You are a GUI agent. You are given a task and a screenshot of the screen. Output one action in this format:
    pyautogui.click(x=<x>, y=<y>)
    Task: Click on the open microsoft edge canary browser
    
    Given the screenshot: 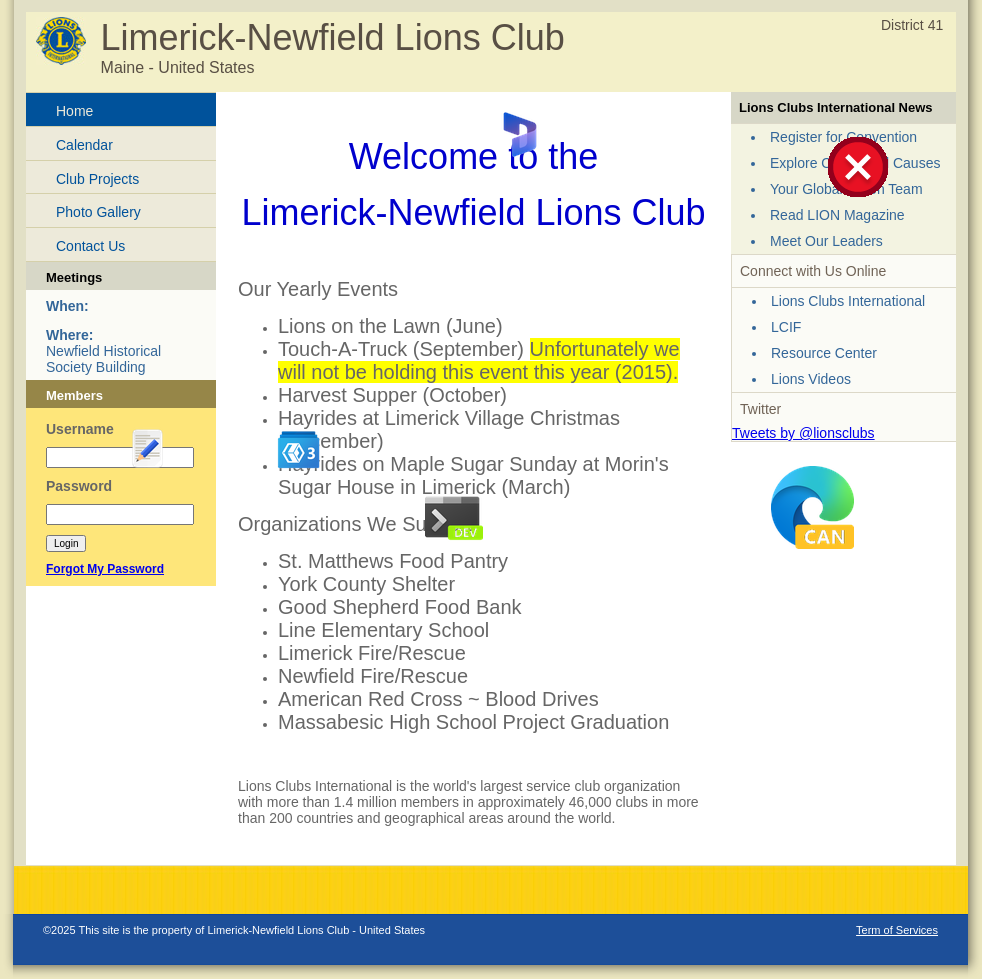 What is the action you would take?
    pyautogui.click(x=812, y=507)
    